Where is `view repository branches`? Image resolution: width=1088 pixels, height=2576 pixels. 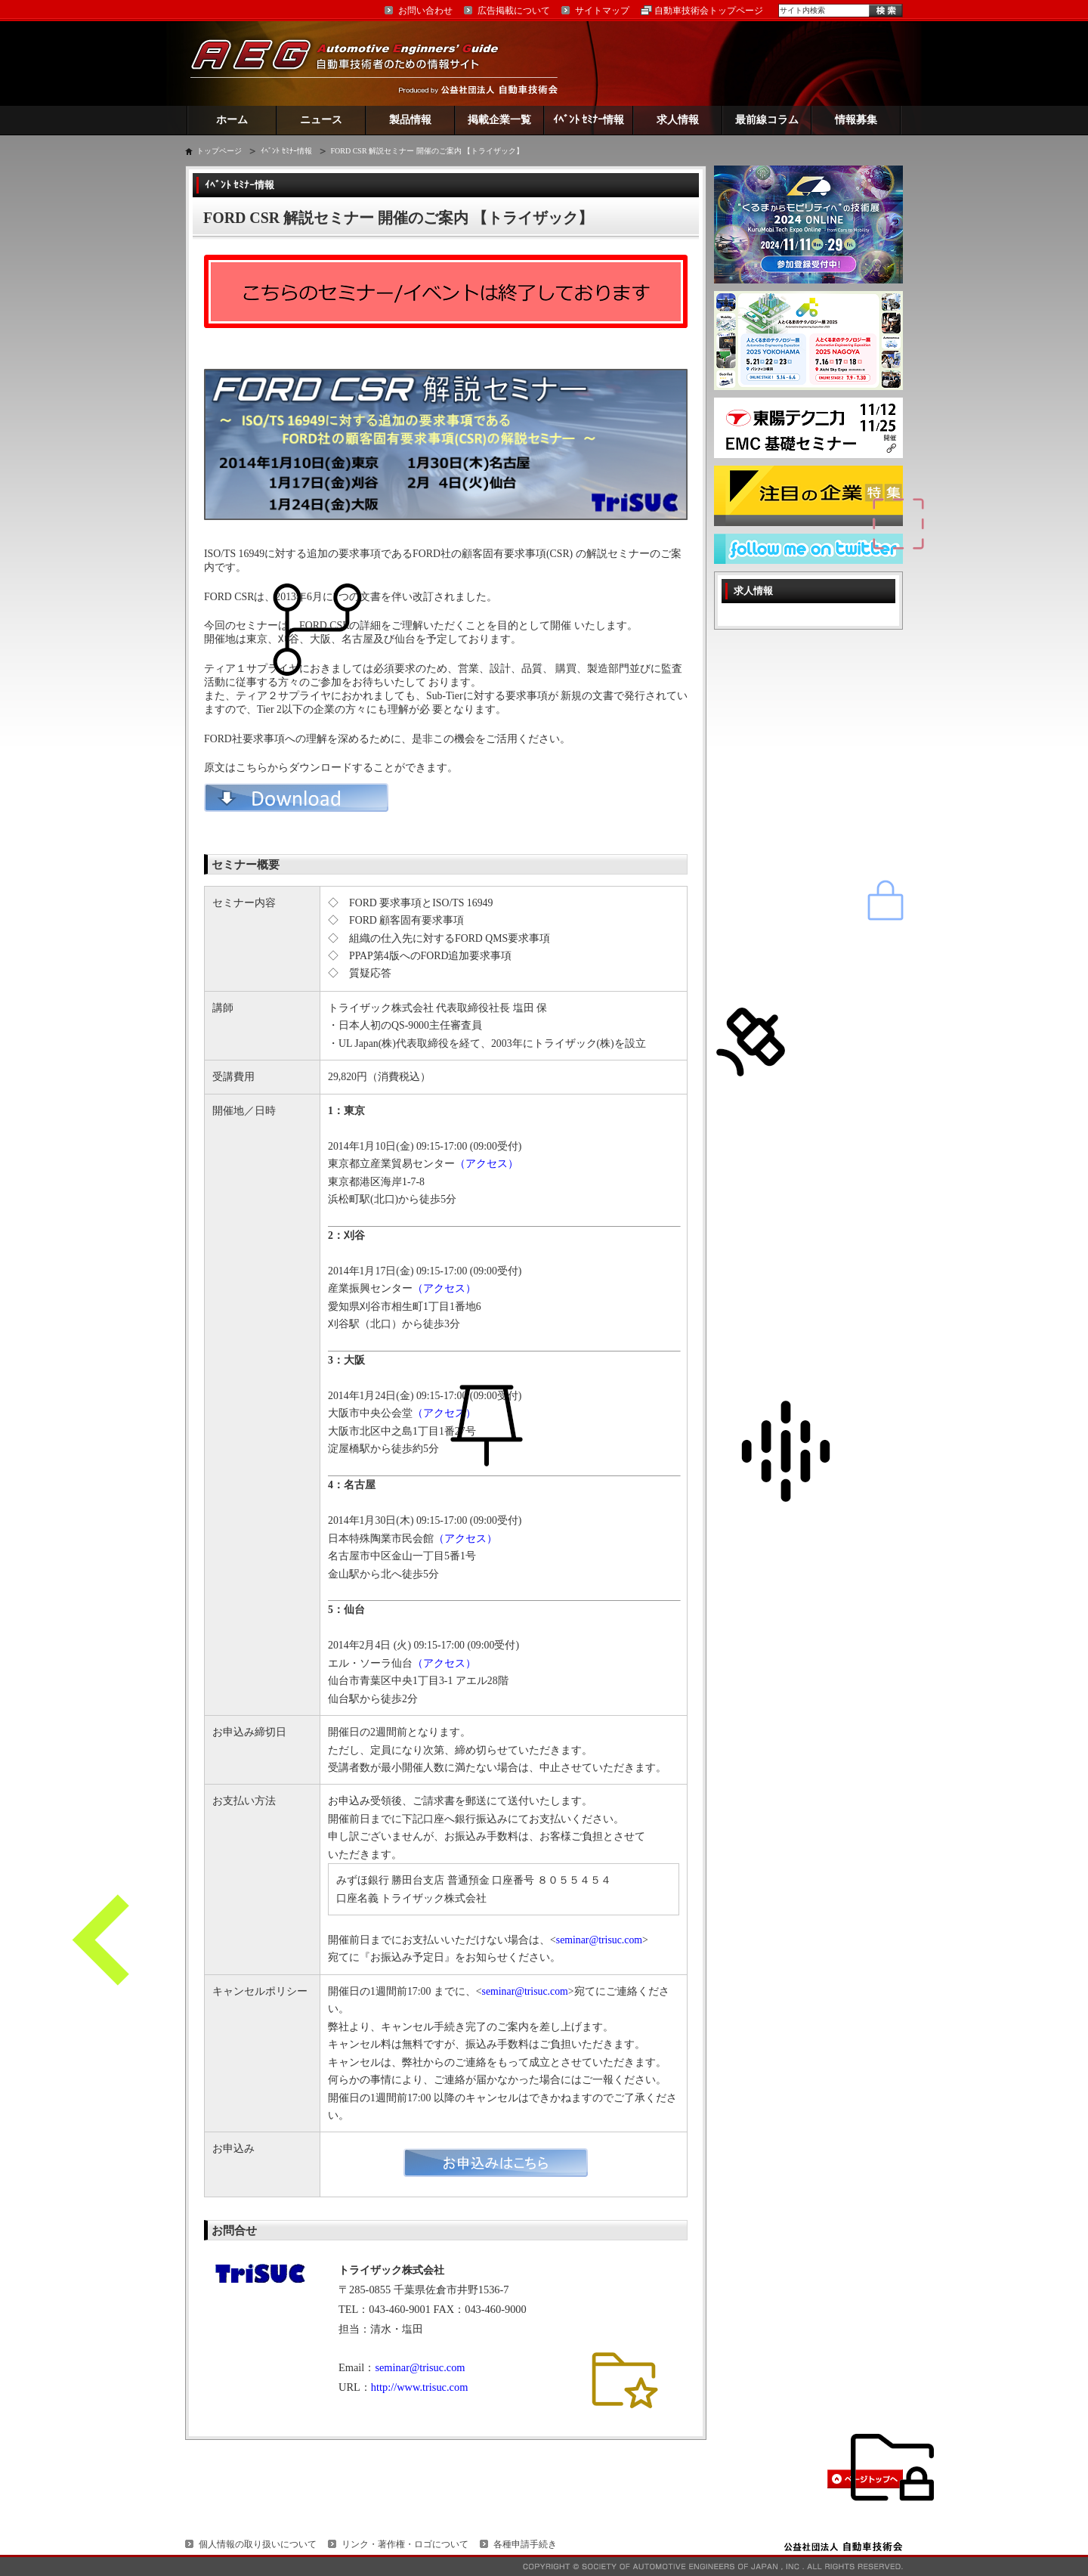 view repository branches is located at coordinates (311, 630).